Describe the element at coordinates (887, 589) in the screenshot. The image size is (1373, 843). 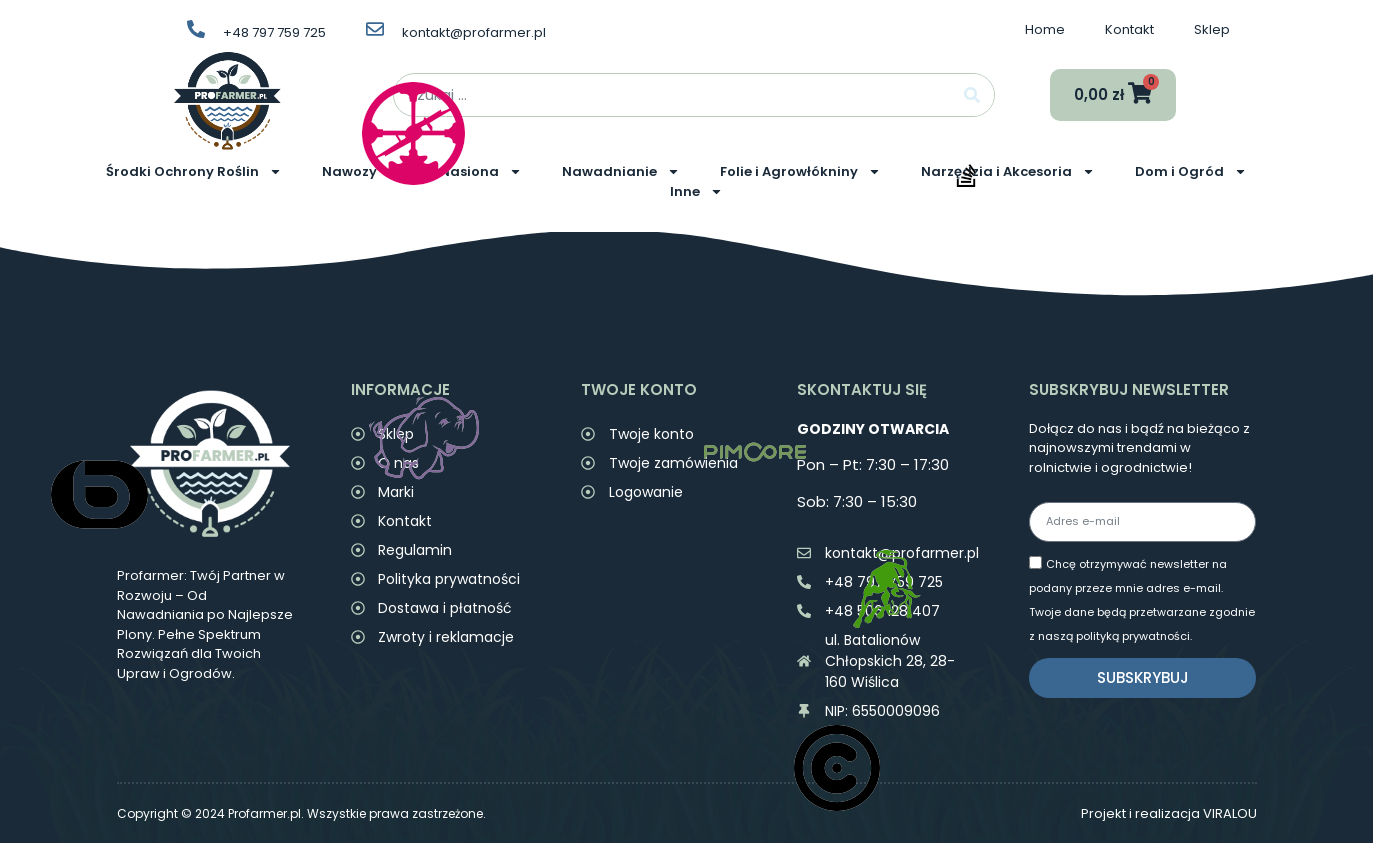
I see `lamborghini brand logo` at that location.